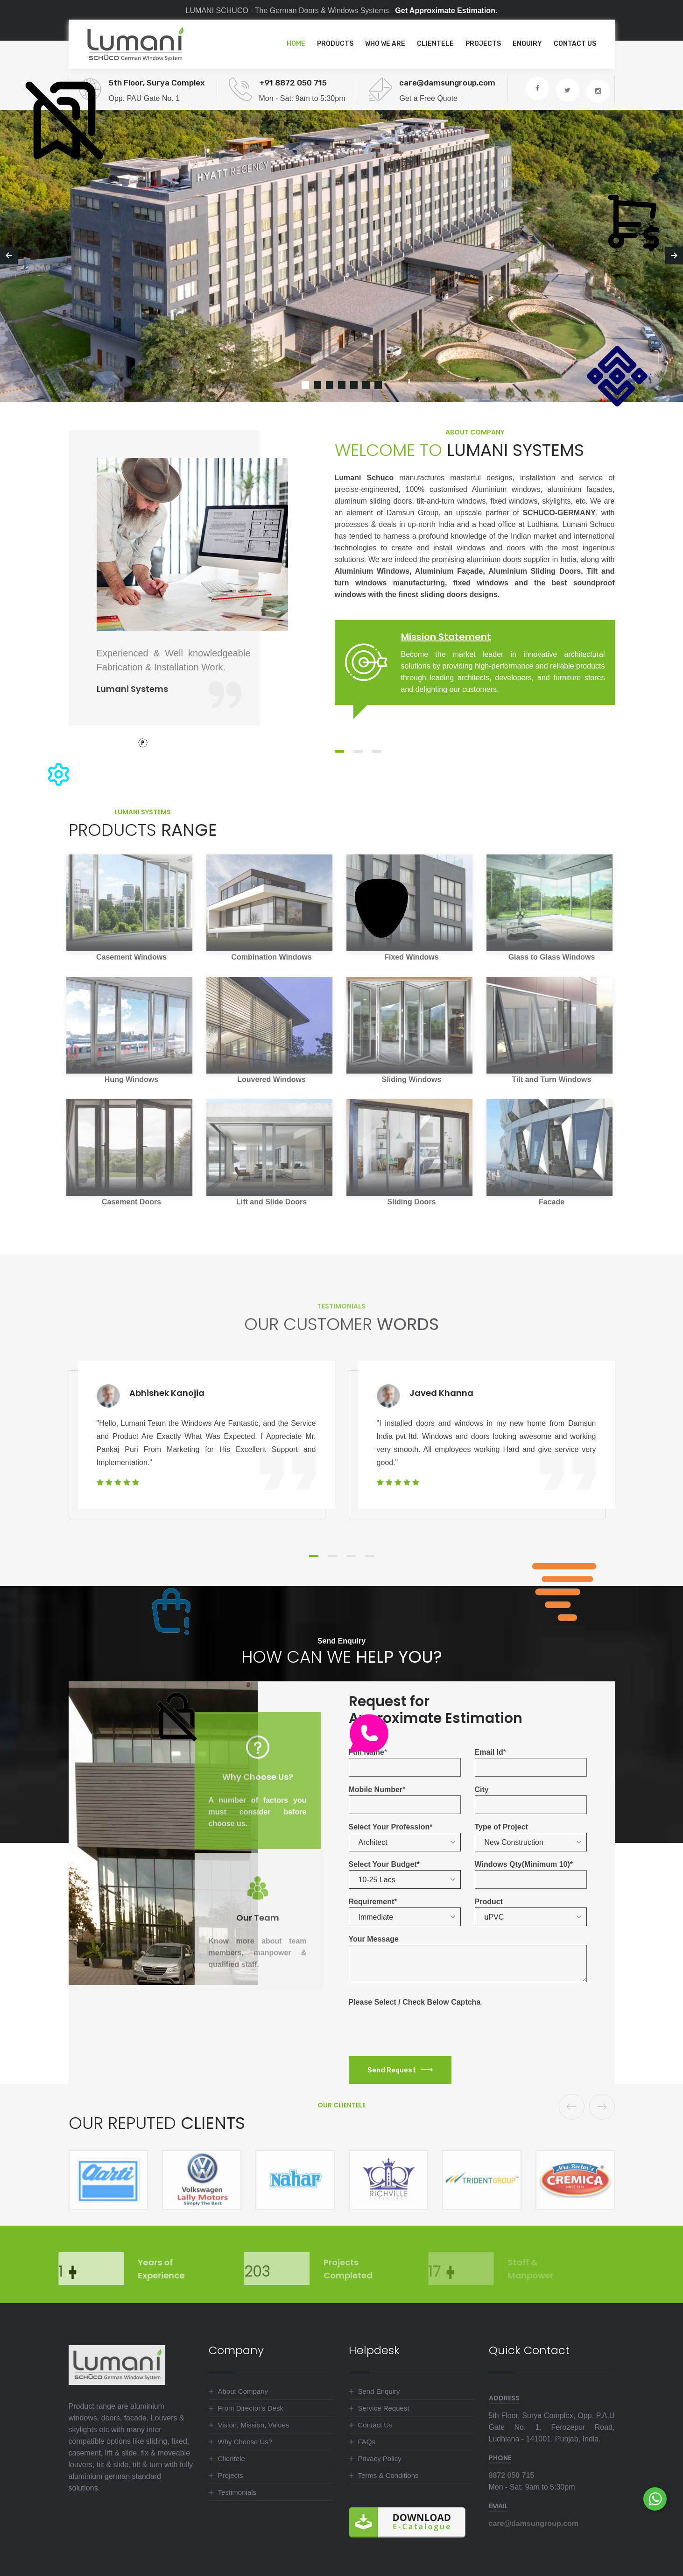 The image size is (683, 2576). What do you see at coordinates (58, 774) in the screenshot?
I see `access settings or preferences` at bounding box center [58, 774].